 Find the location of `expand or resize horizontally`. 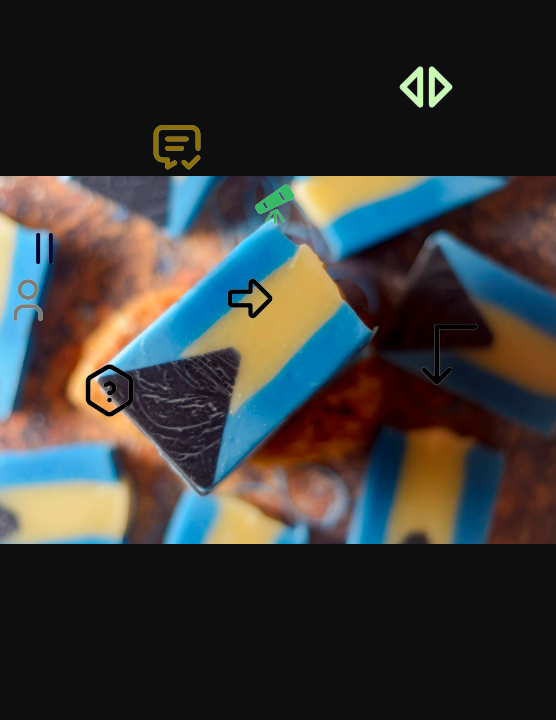

expand or resize horizontally is located at coordinates (426, 87).